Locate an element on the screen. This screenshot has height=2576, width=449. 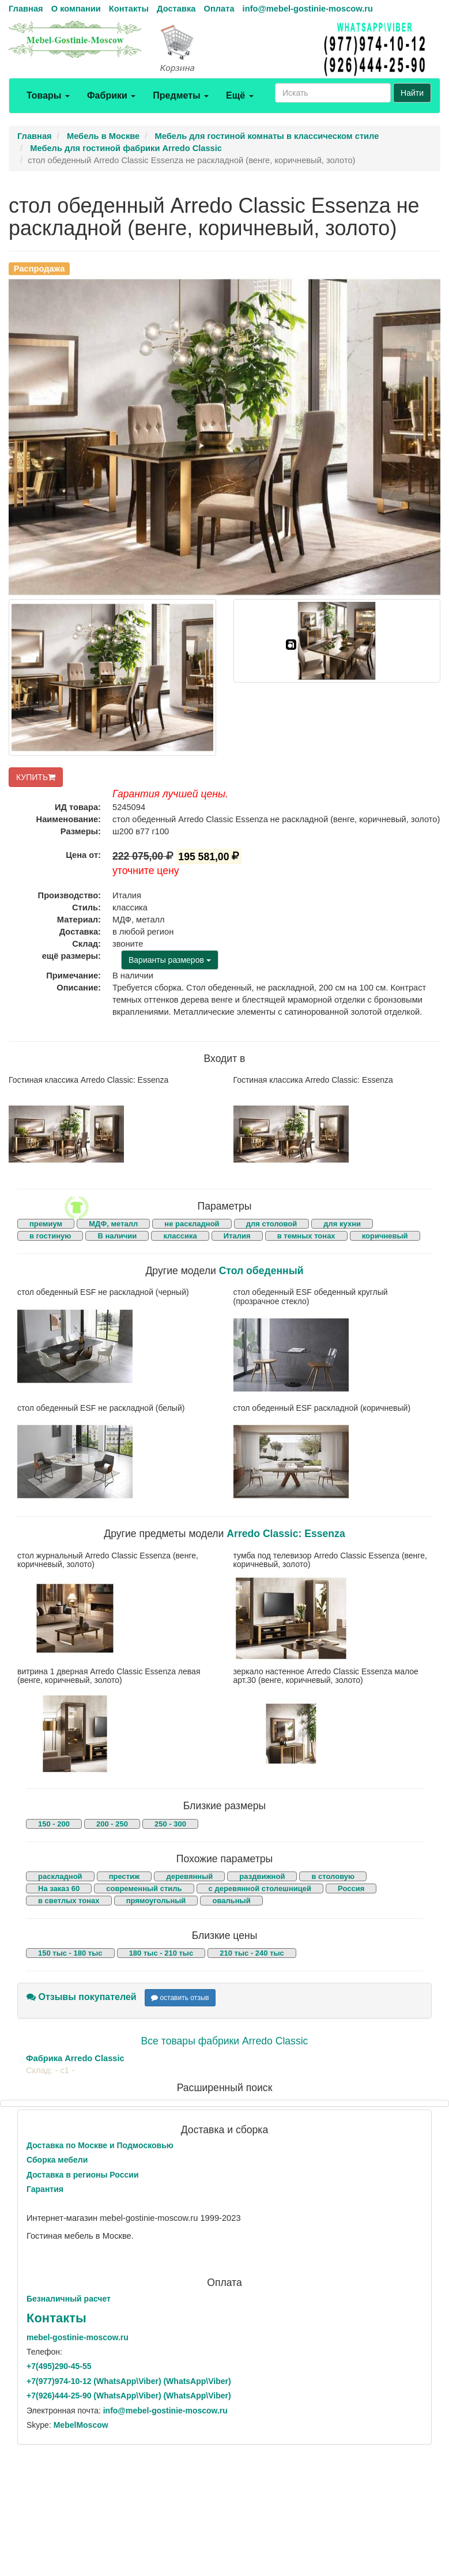
visit teepublic store or website is located at coordinates (77, 1208).